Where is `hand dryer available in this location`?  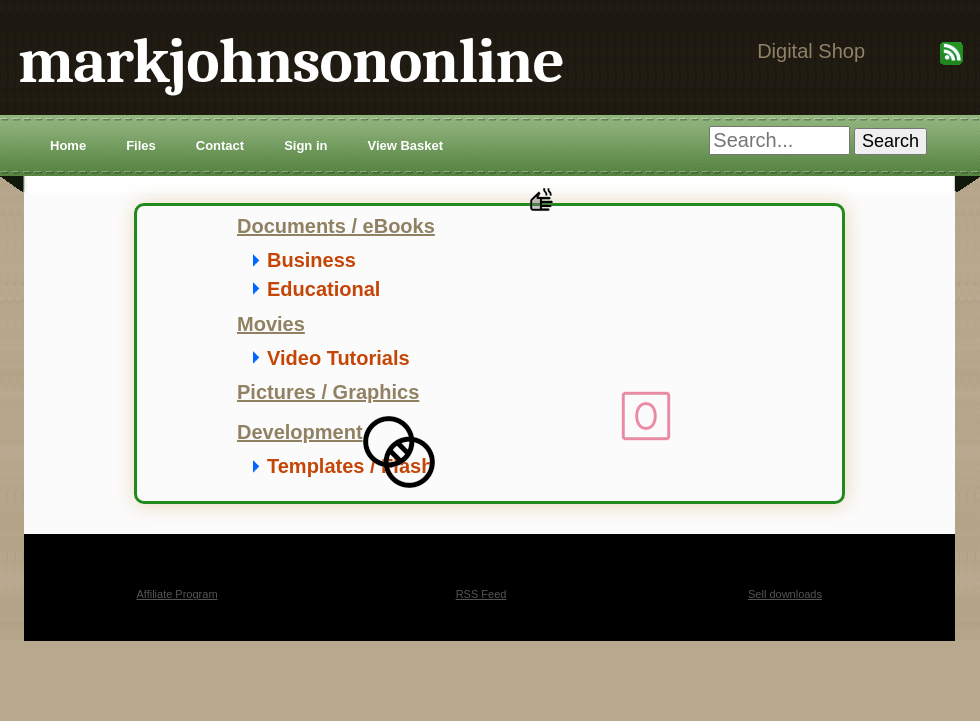
hand dryer available in this location is located at coordinates (542, 199).